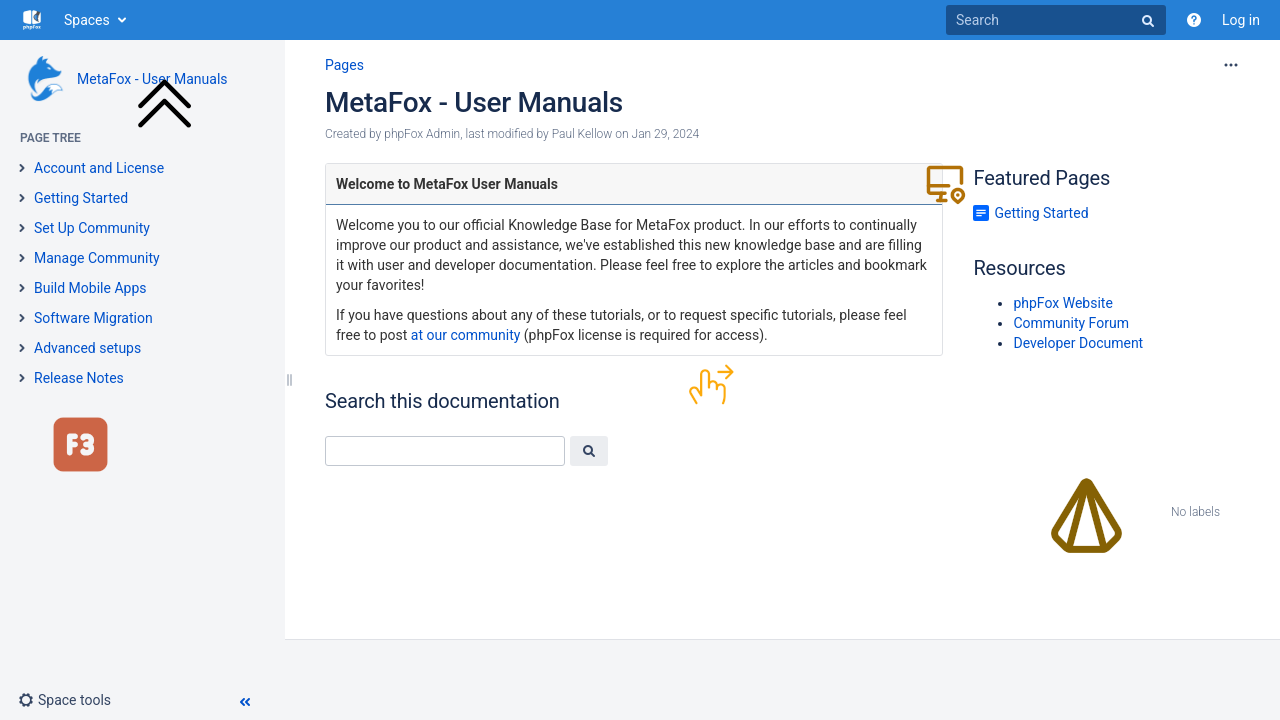 Image resolution: width=1280 pixels, height=720 pixels. I want to click on keyboard shortcut indicator for F3 function key, so click(80, 444).